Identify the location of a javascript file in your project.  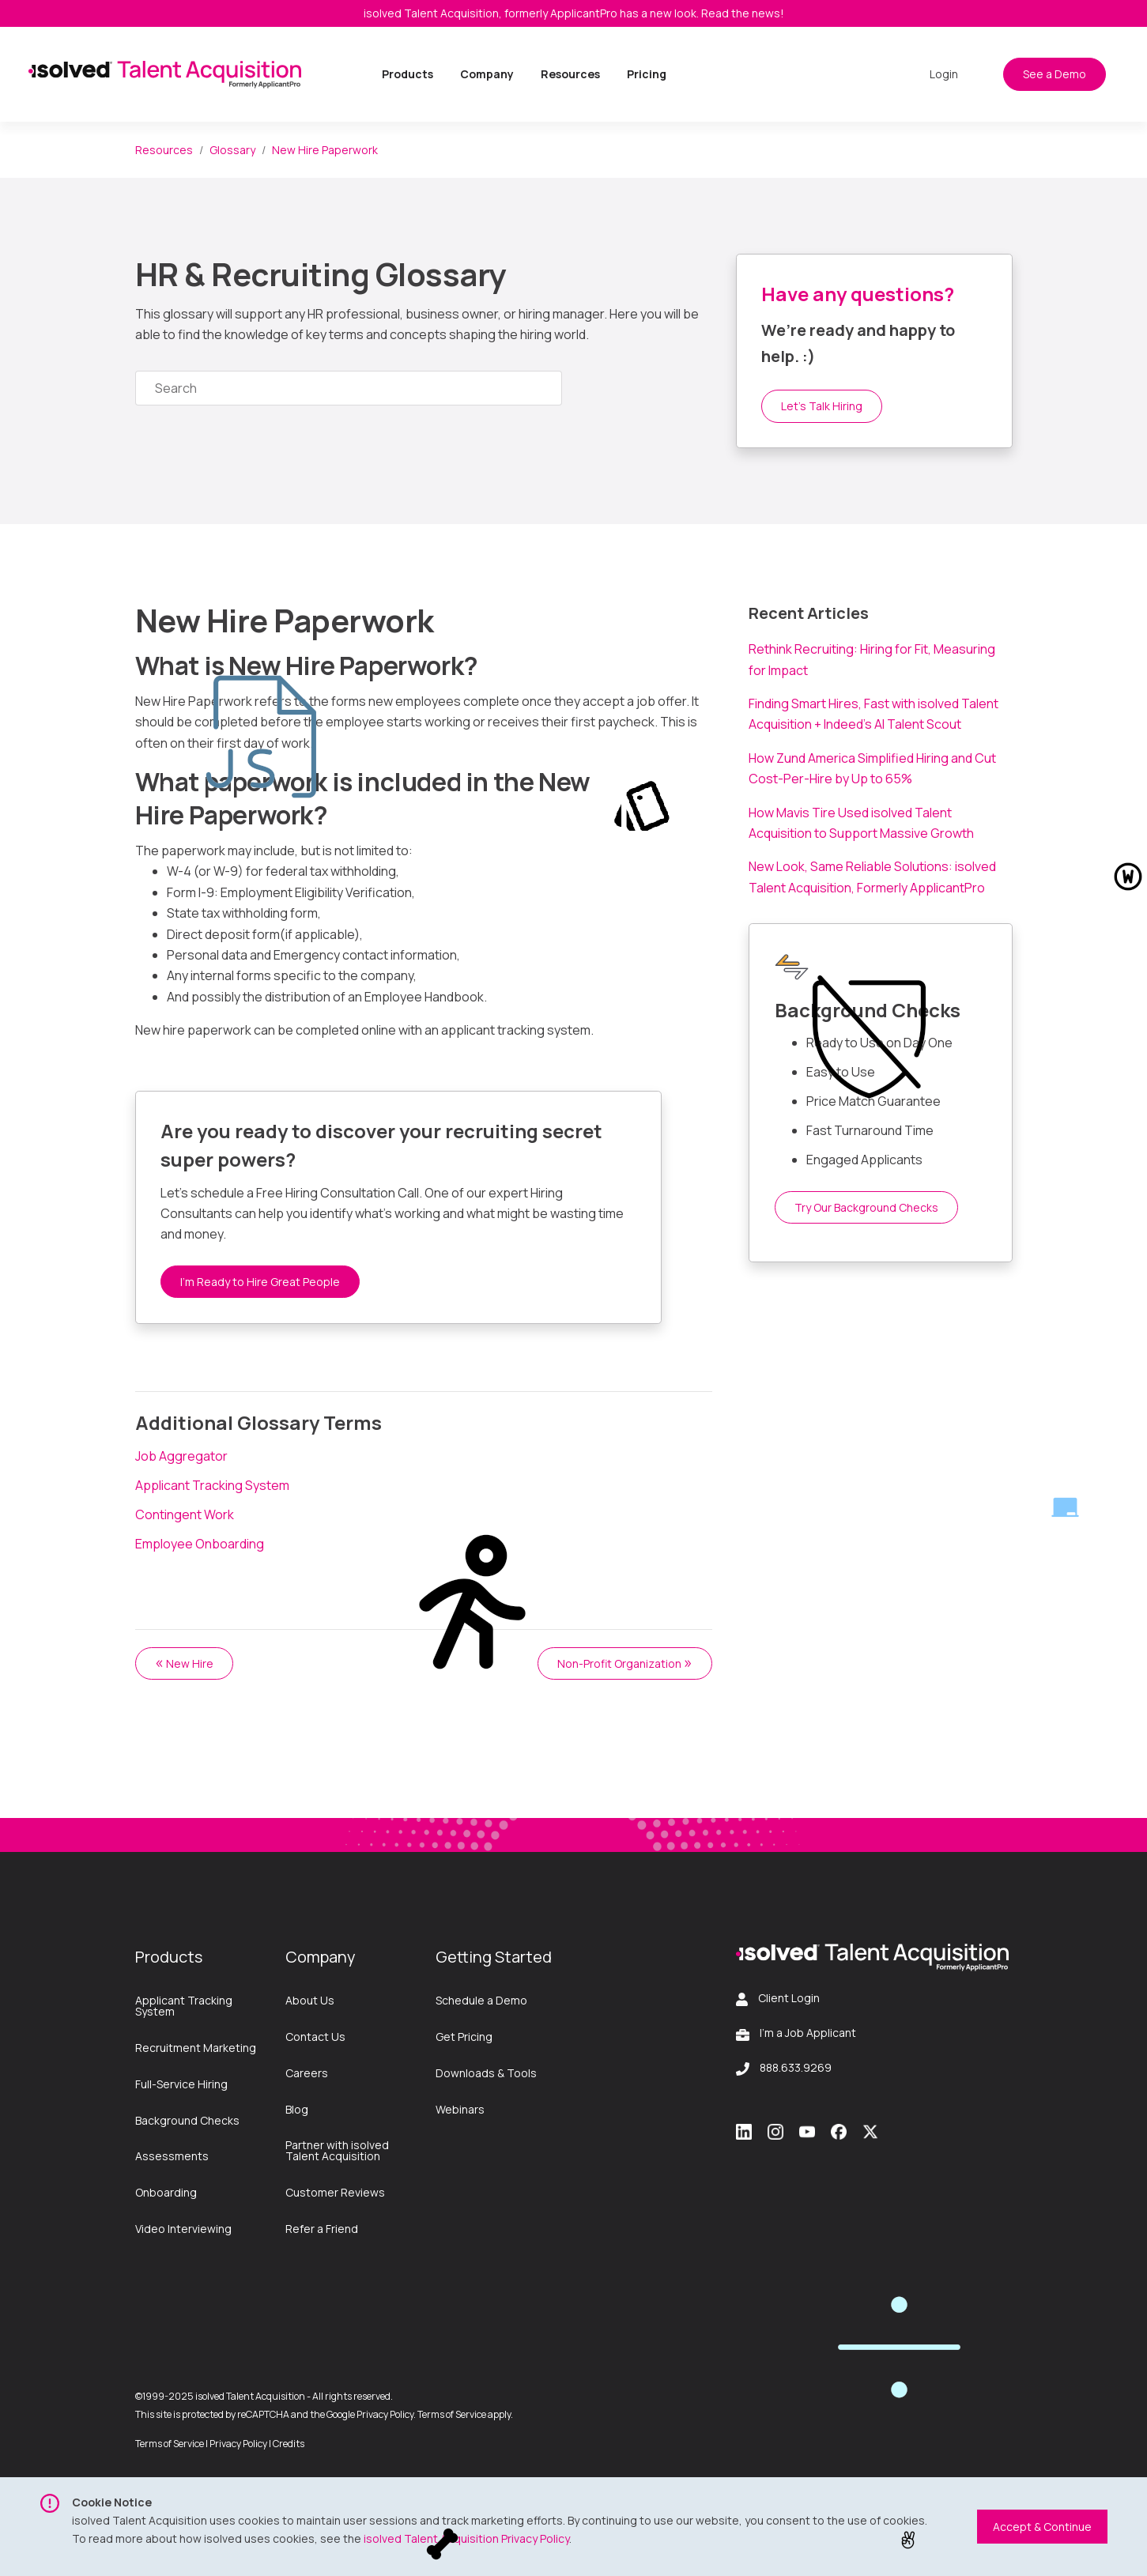
(265, 737).